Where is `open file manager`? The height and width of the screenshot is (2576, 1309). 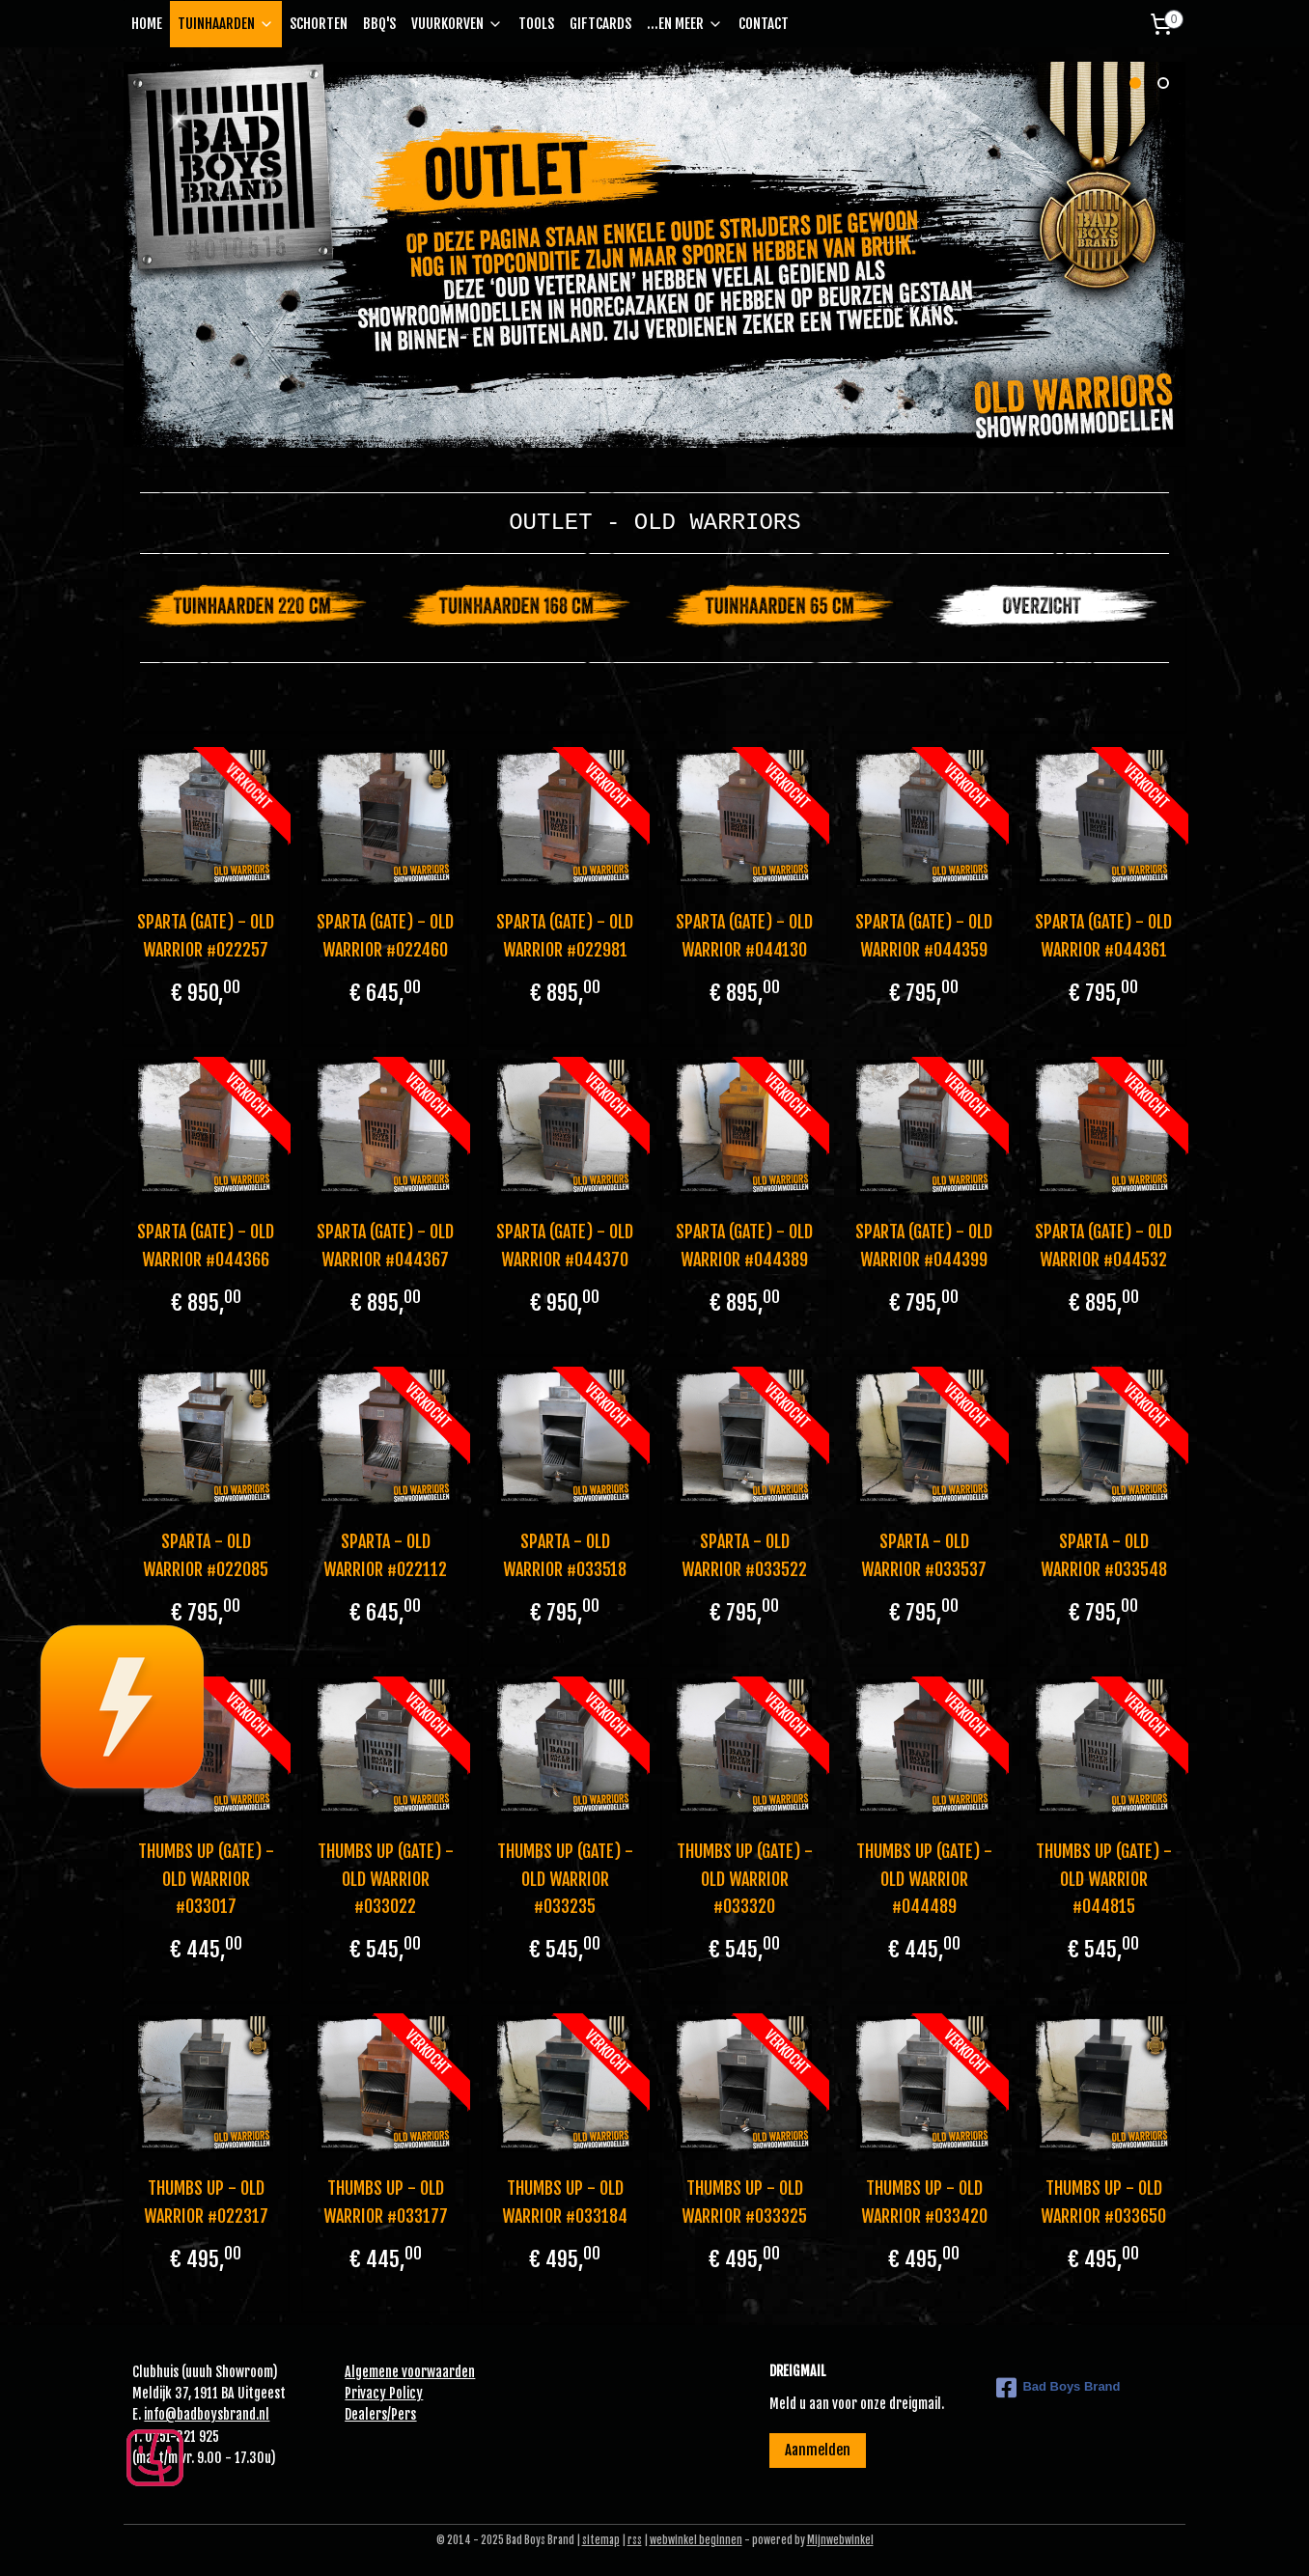
open file manager is located at coordinates (154, 2457).